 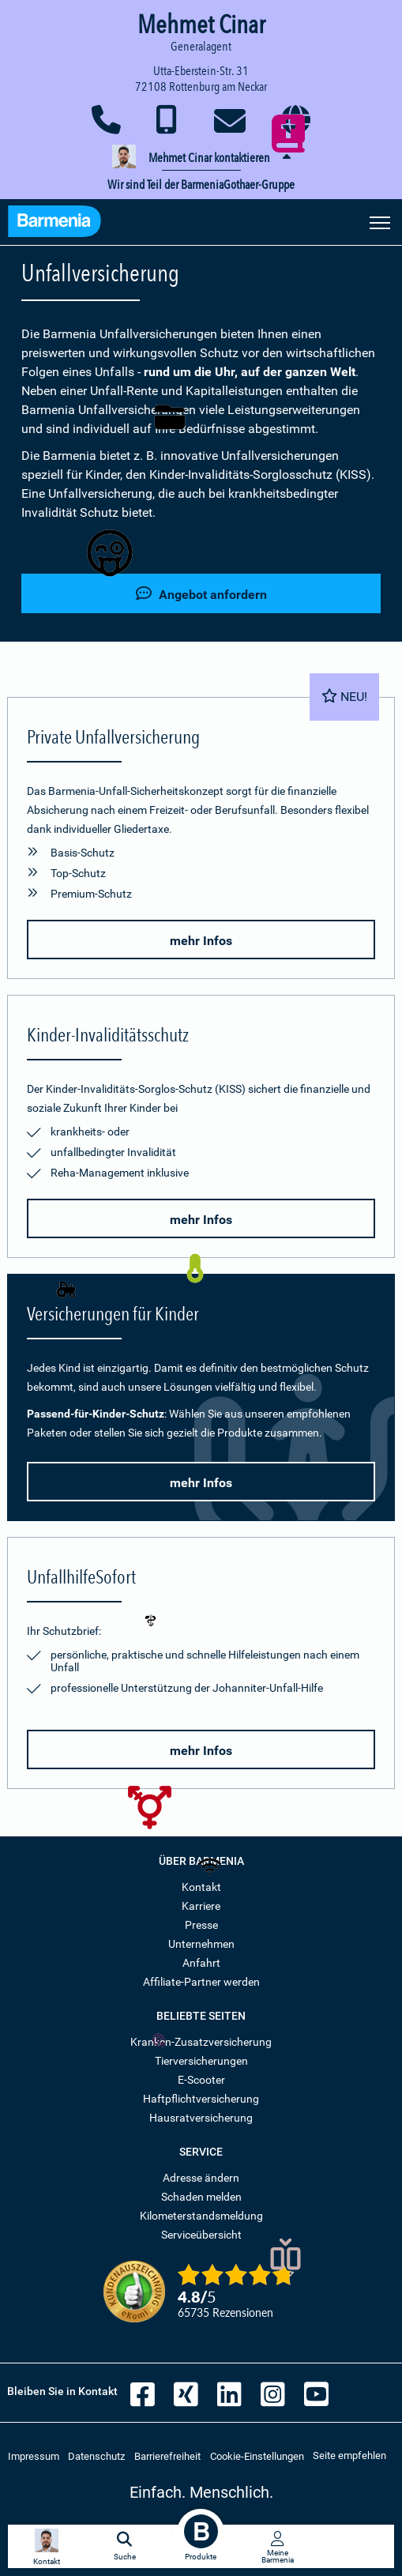 What do you see at coordinates (288, 134) in the screenshot?
I see `access bible or religious texts` at bounding box center [288, 134].